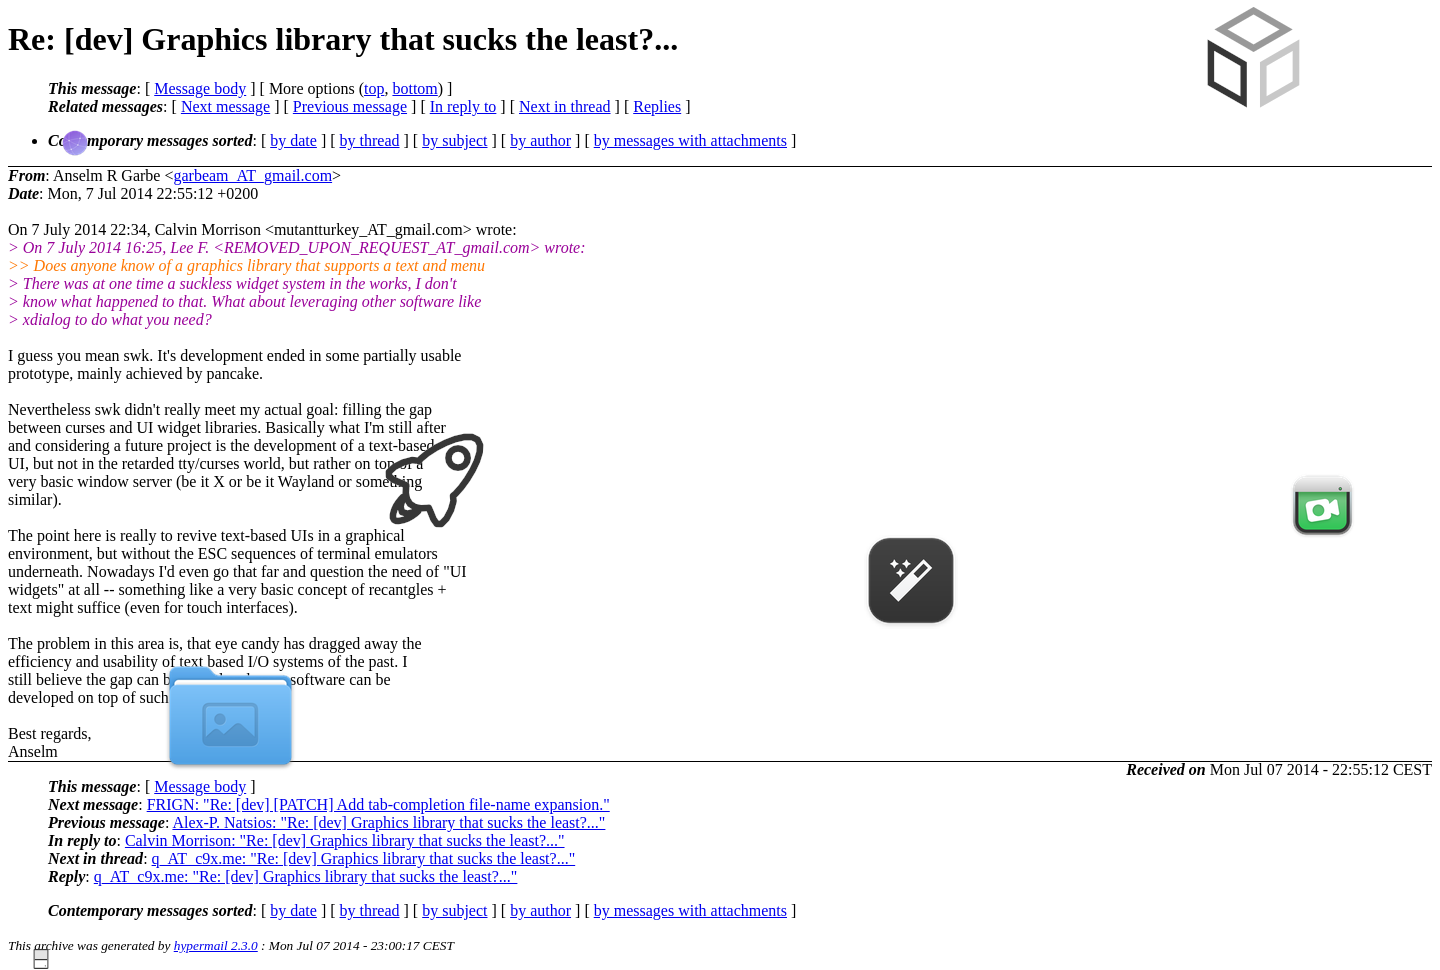  What do you see at coordinates (911, 582) in the screenshot?
I see `access visual effects and animation settings` at bounding box center [911, 582].